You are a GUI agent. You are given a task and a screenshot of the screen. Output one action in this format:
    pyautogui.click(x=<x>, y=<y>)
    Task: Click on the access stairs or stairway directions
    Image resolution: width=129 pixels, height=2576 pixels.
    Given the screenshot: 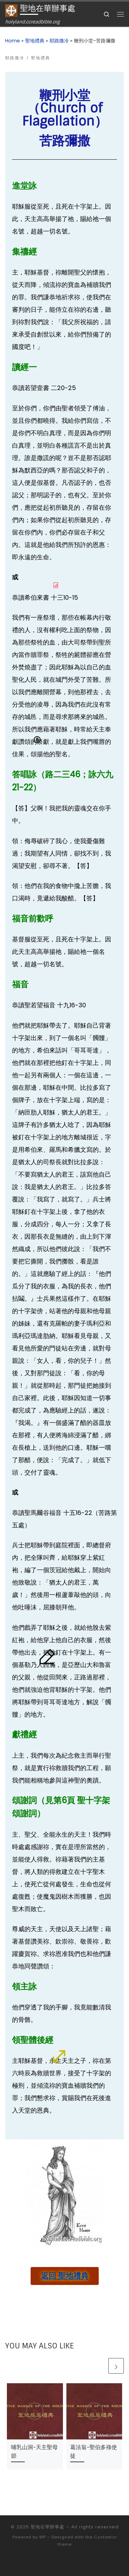 What is the action you would take?
    pyautogui.click(x=56, y=585)
    